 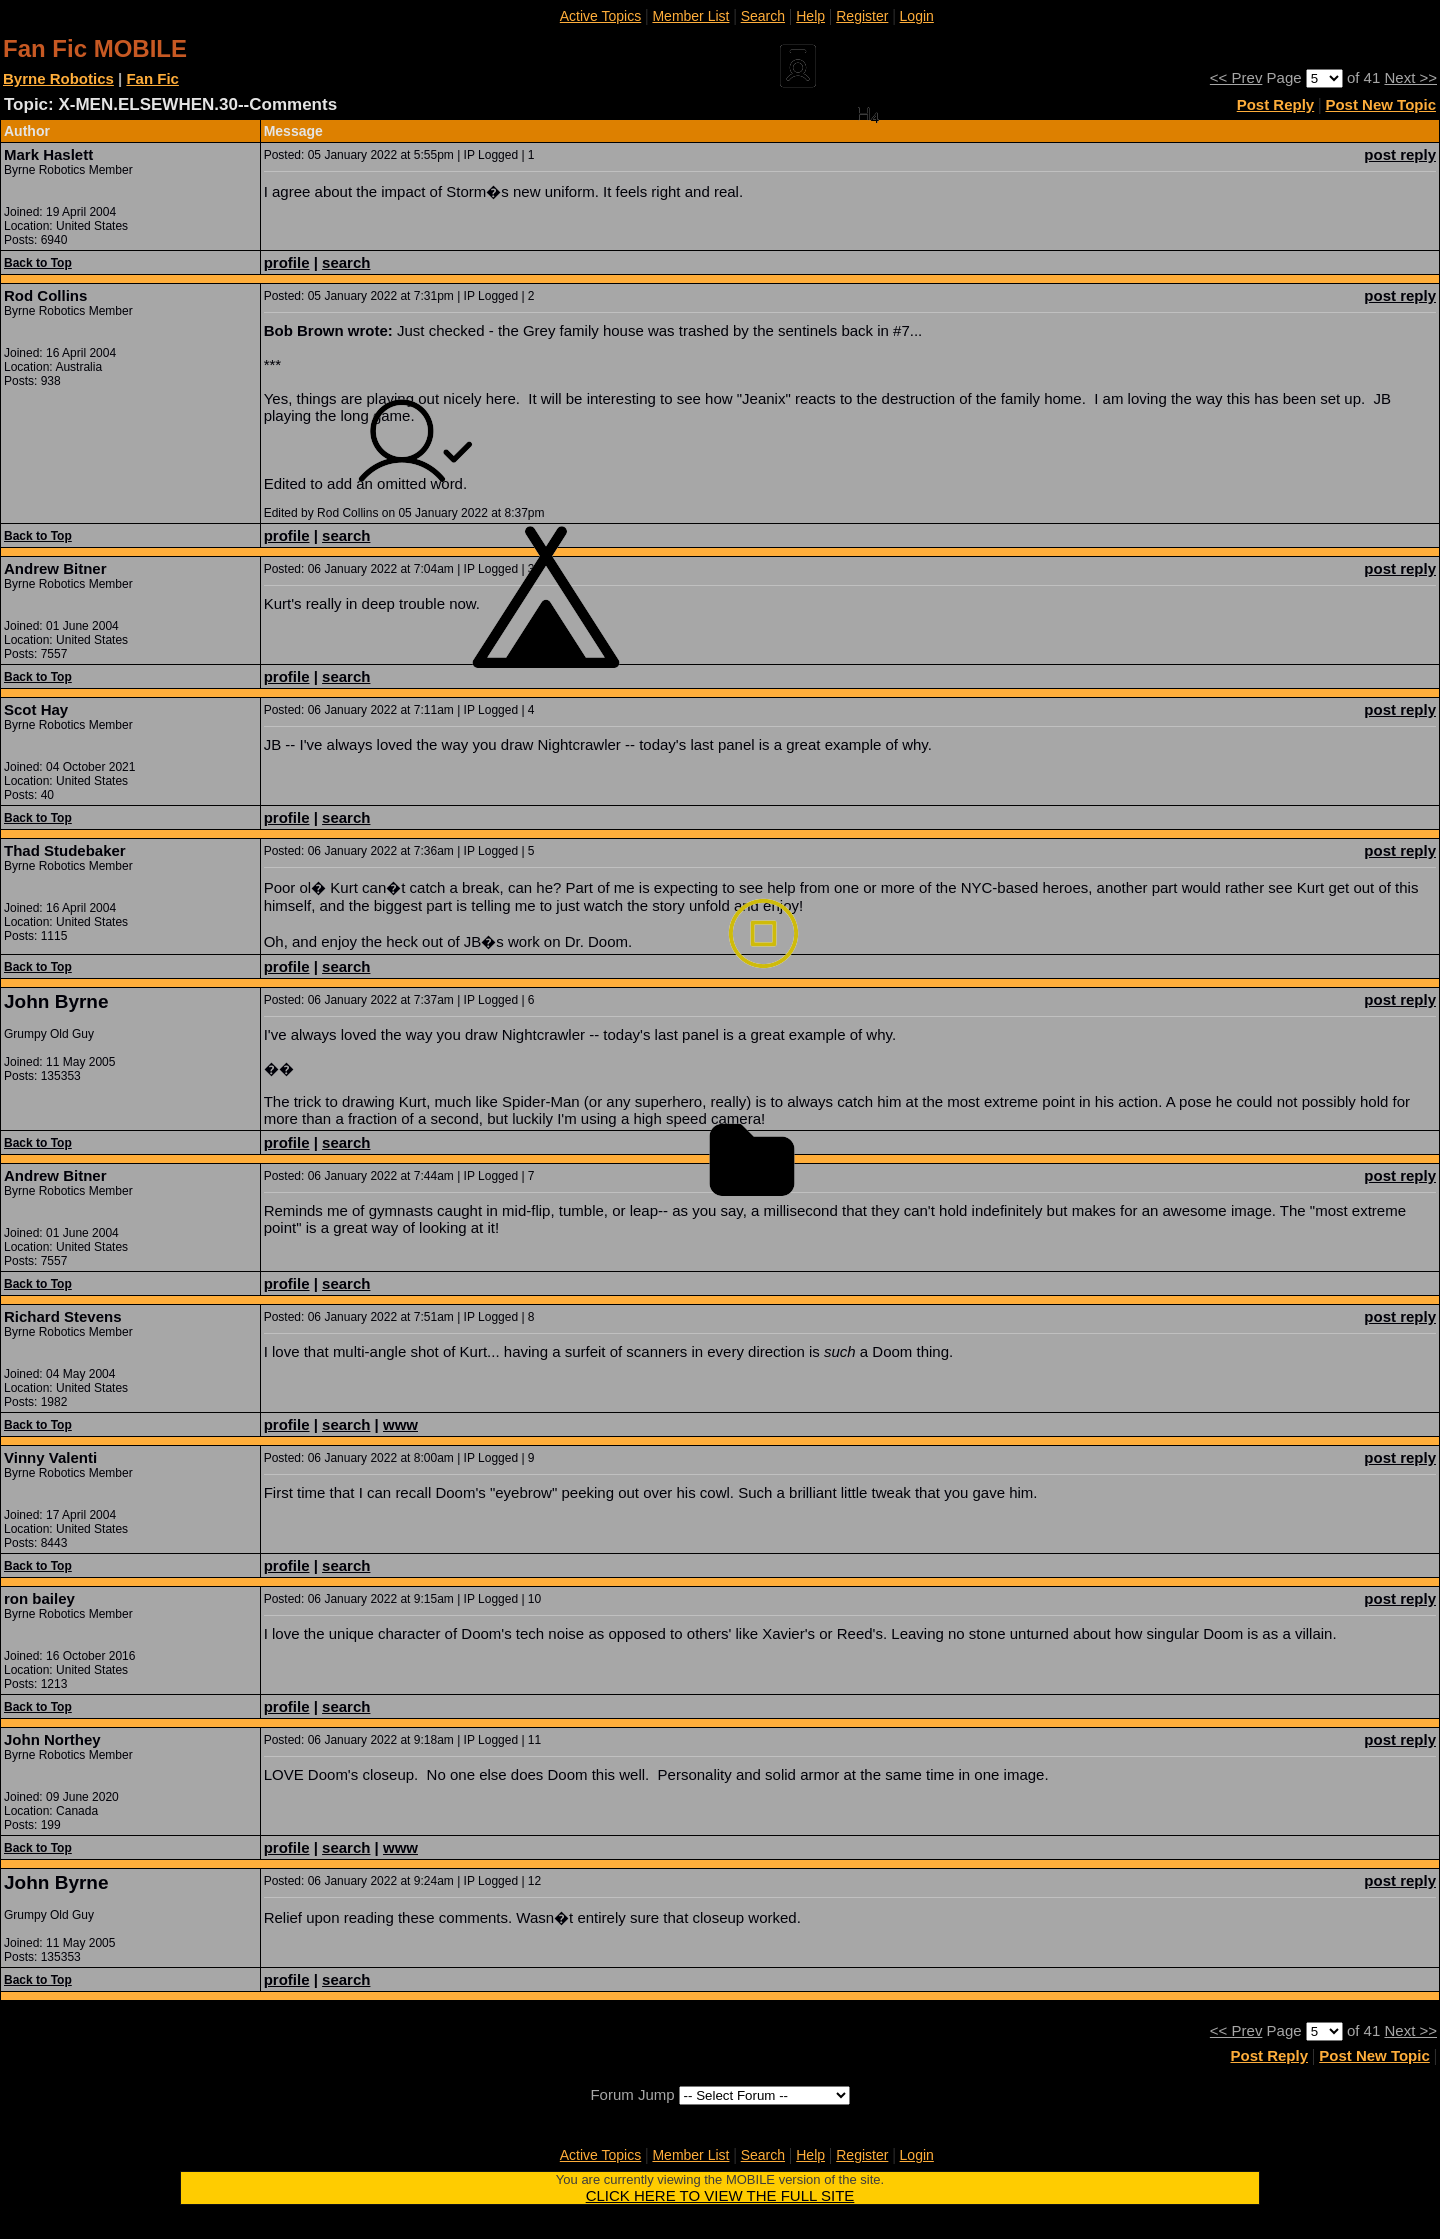 What do you see at coordinates (798, 66) in the screenshot?
I see `view your identification or profile badge` at bounding box center [798, 66].